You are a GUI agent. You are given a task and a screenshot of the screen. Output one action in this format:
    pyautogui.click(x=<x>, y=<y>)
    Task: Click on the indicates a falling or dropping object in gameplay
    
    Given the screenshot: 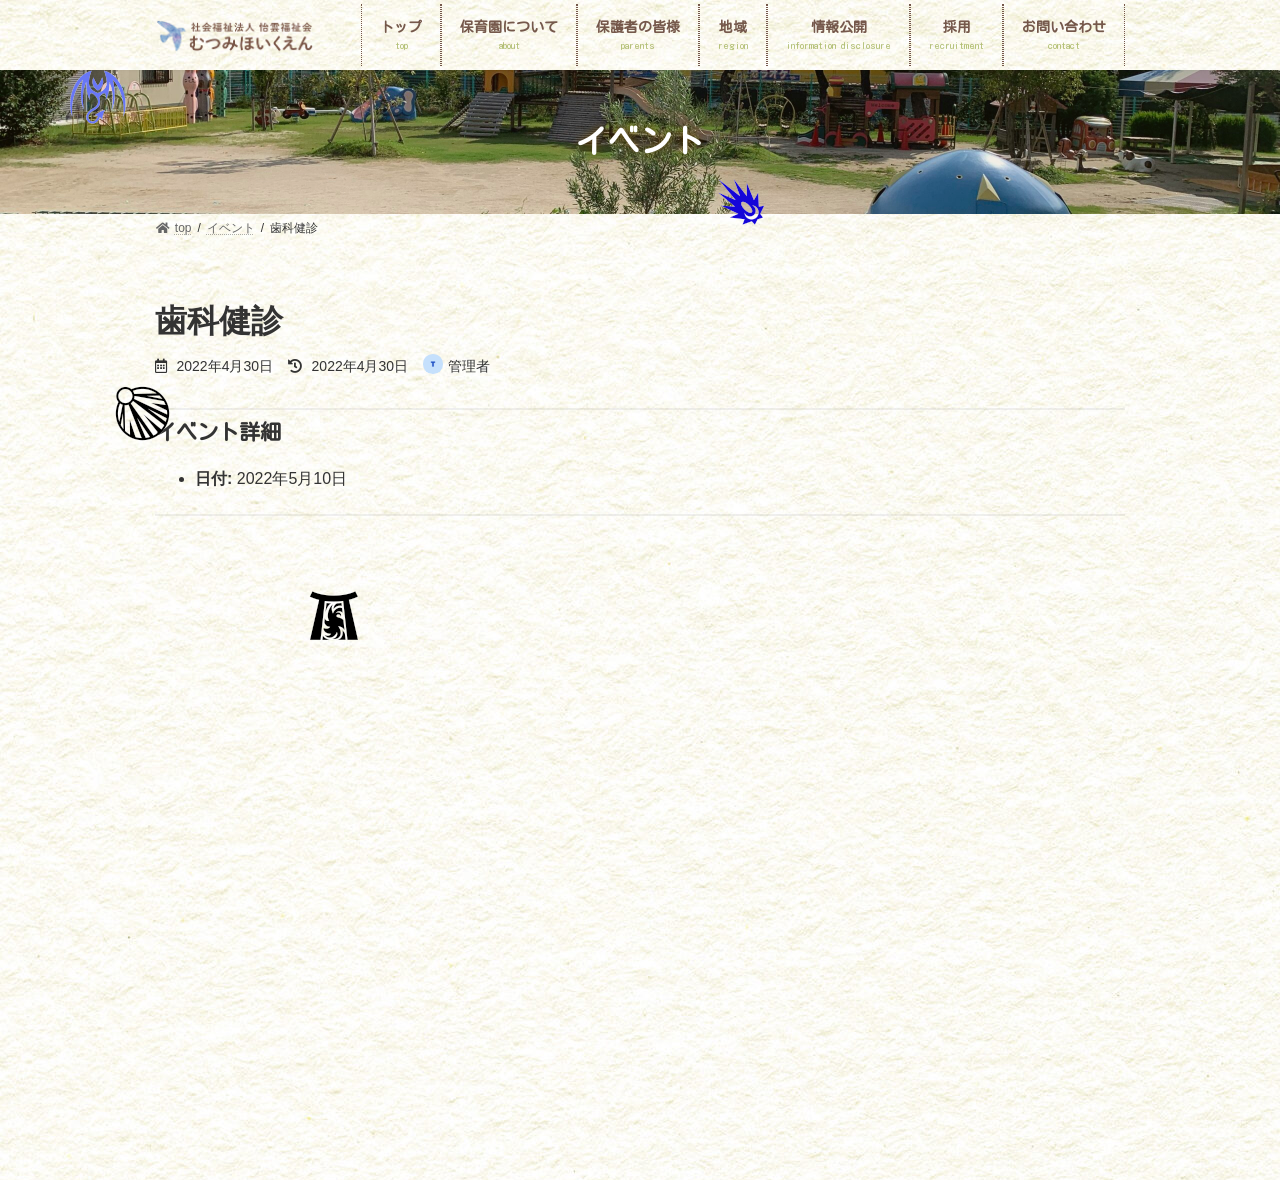 What is the action you would take?
    pyautogui.click(x=740, y=201)
    